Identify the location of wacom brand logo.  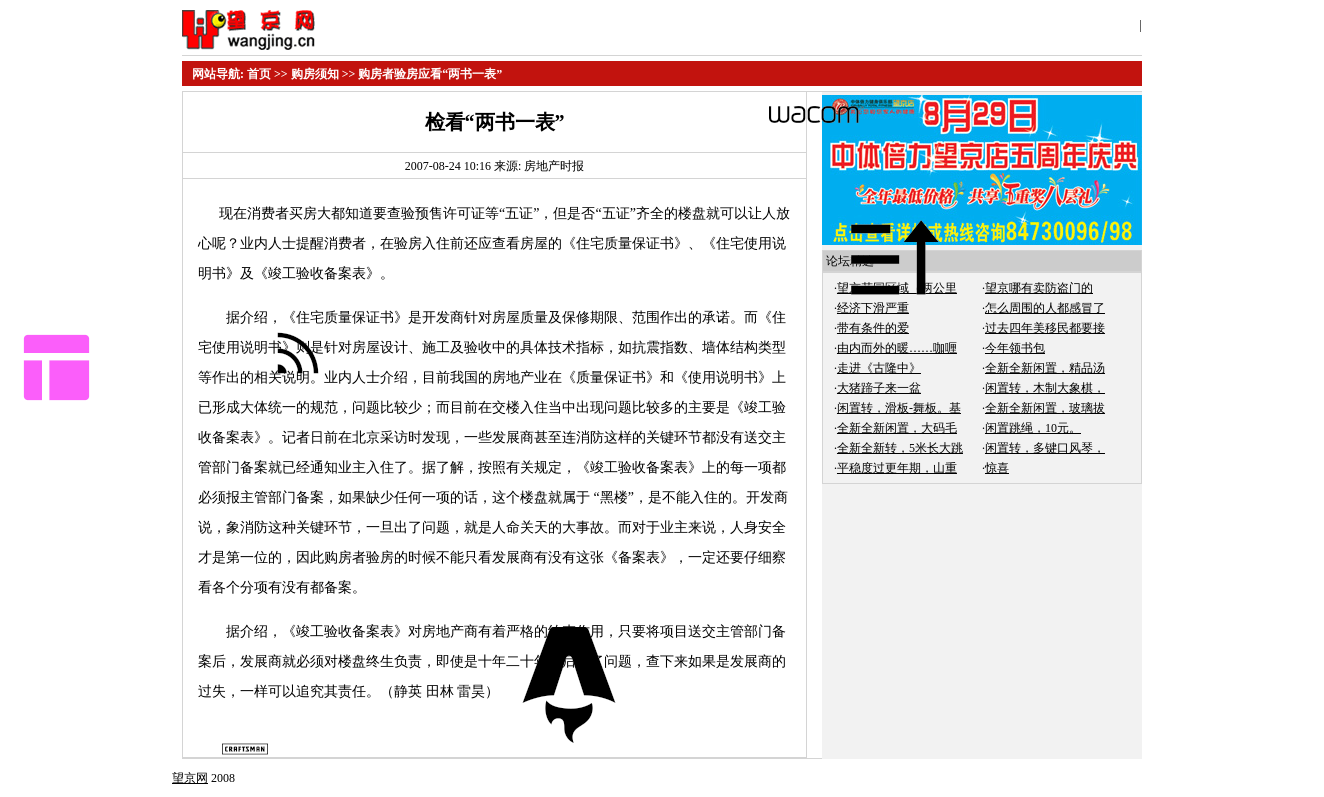
(816, 114).